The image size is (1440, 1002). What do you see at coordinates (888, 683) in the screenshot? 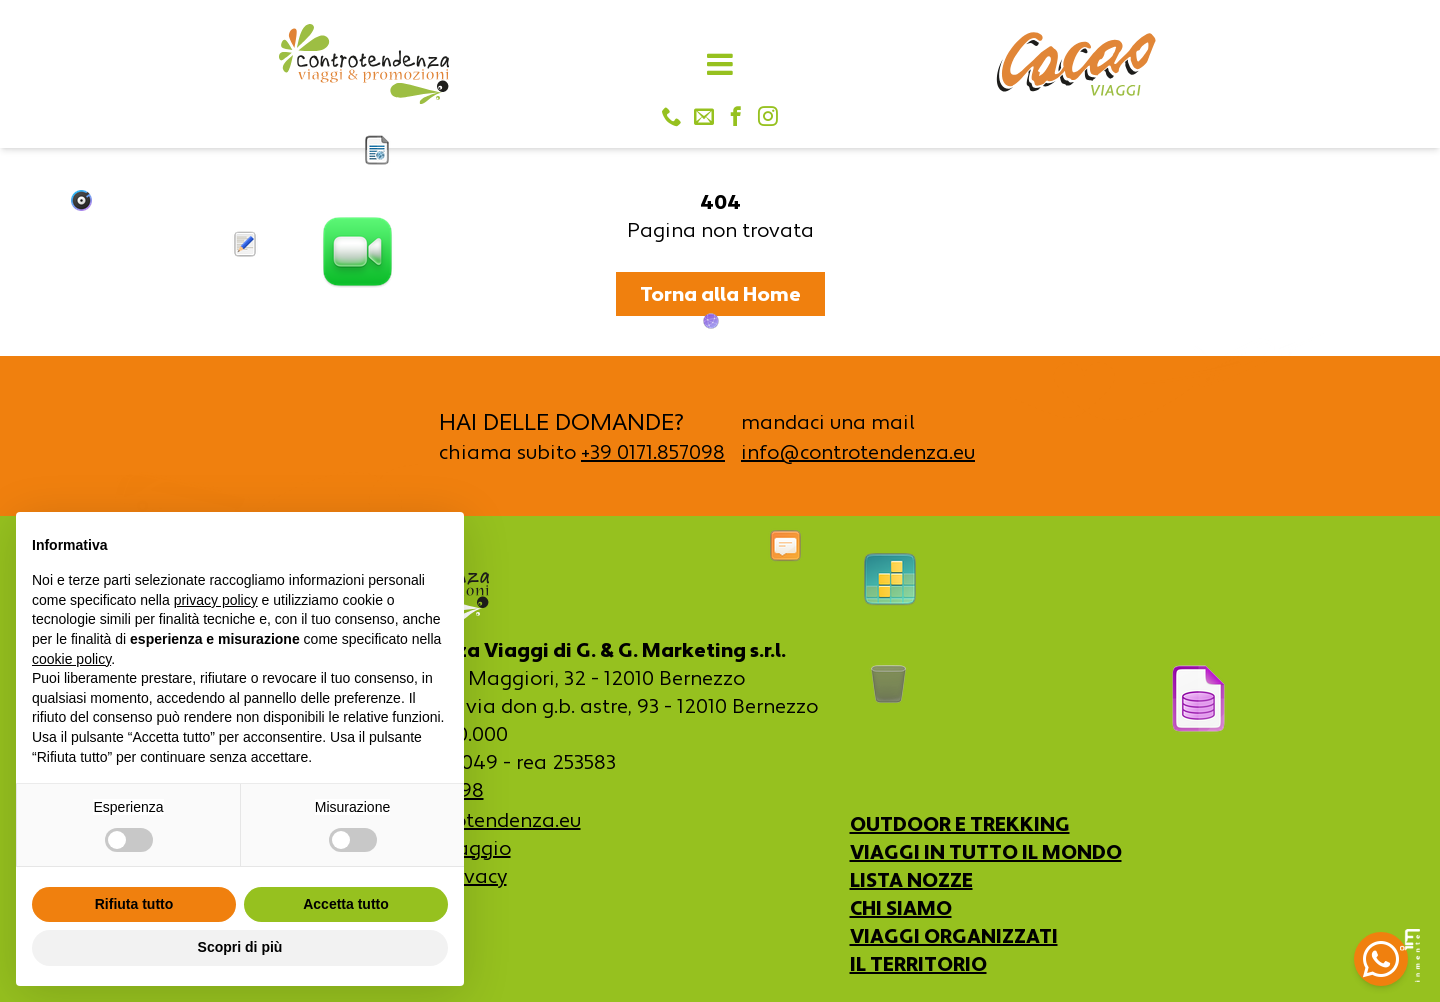
I see `open the trash to view deleted items` at bounding box center [888, 683].